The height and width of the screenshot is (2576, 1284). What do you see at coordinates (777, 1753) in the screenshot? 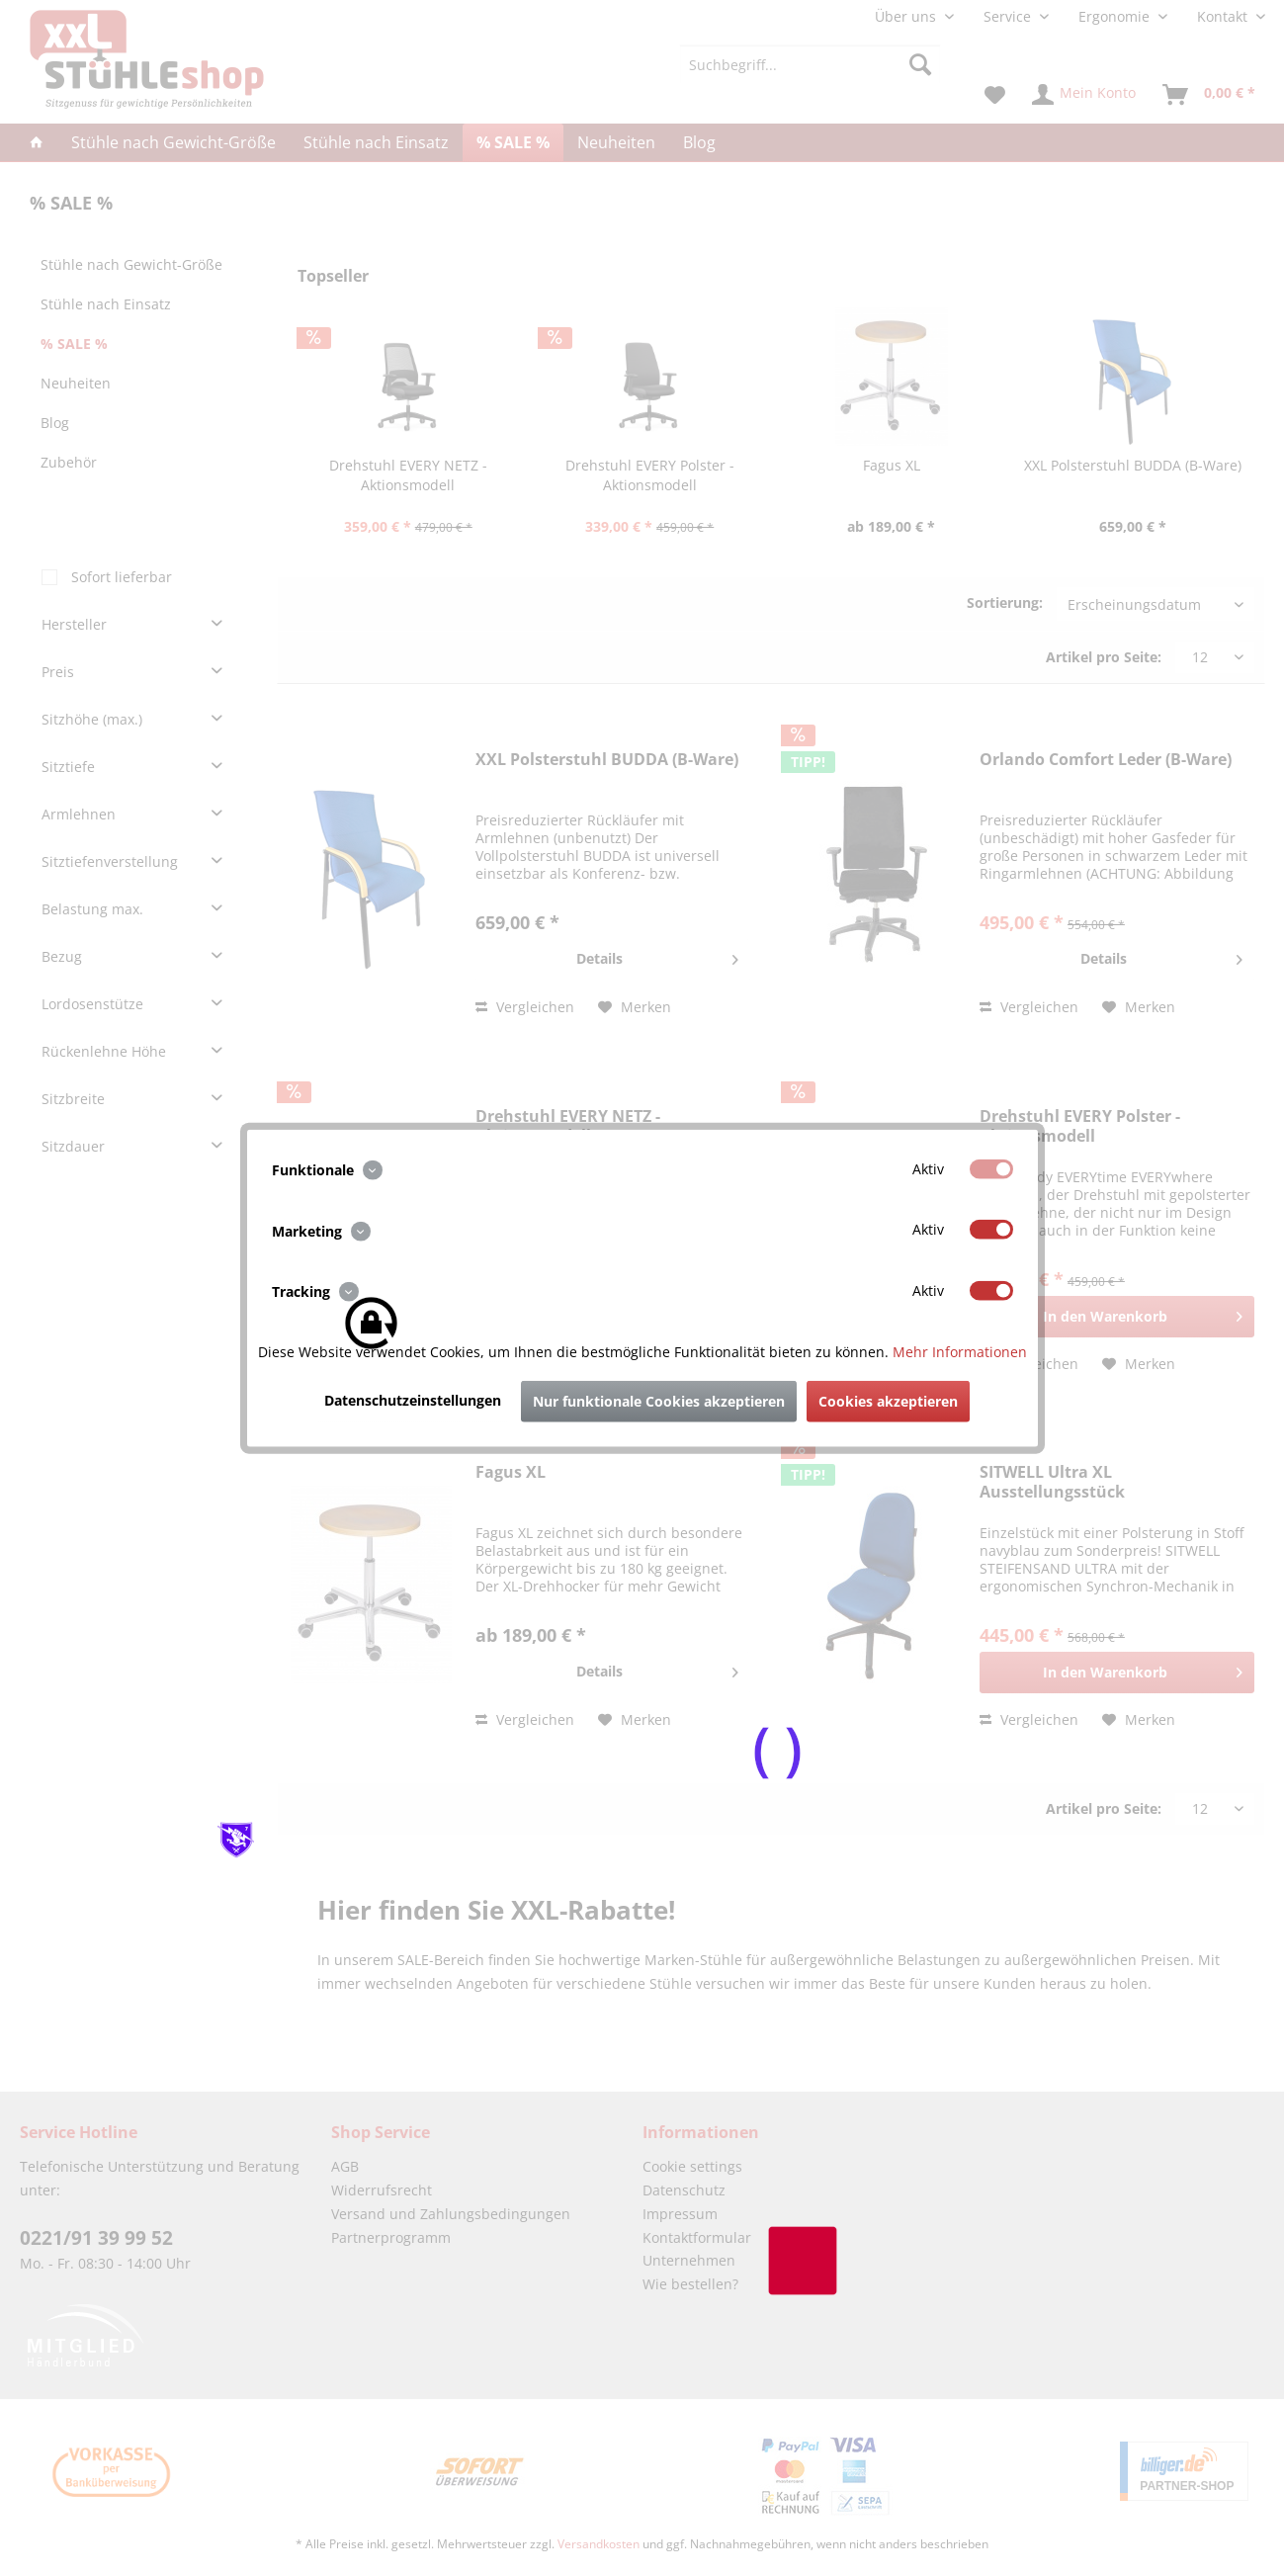
I see `insert parentheses in code editor` at bounding box center [777, 1753].